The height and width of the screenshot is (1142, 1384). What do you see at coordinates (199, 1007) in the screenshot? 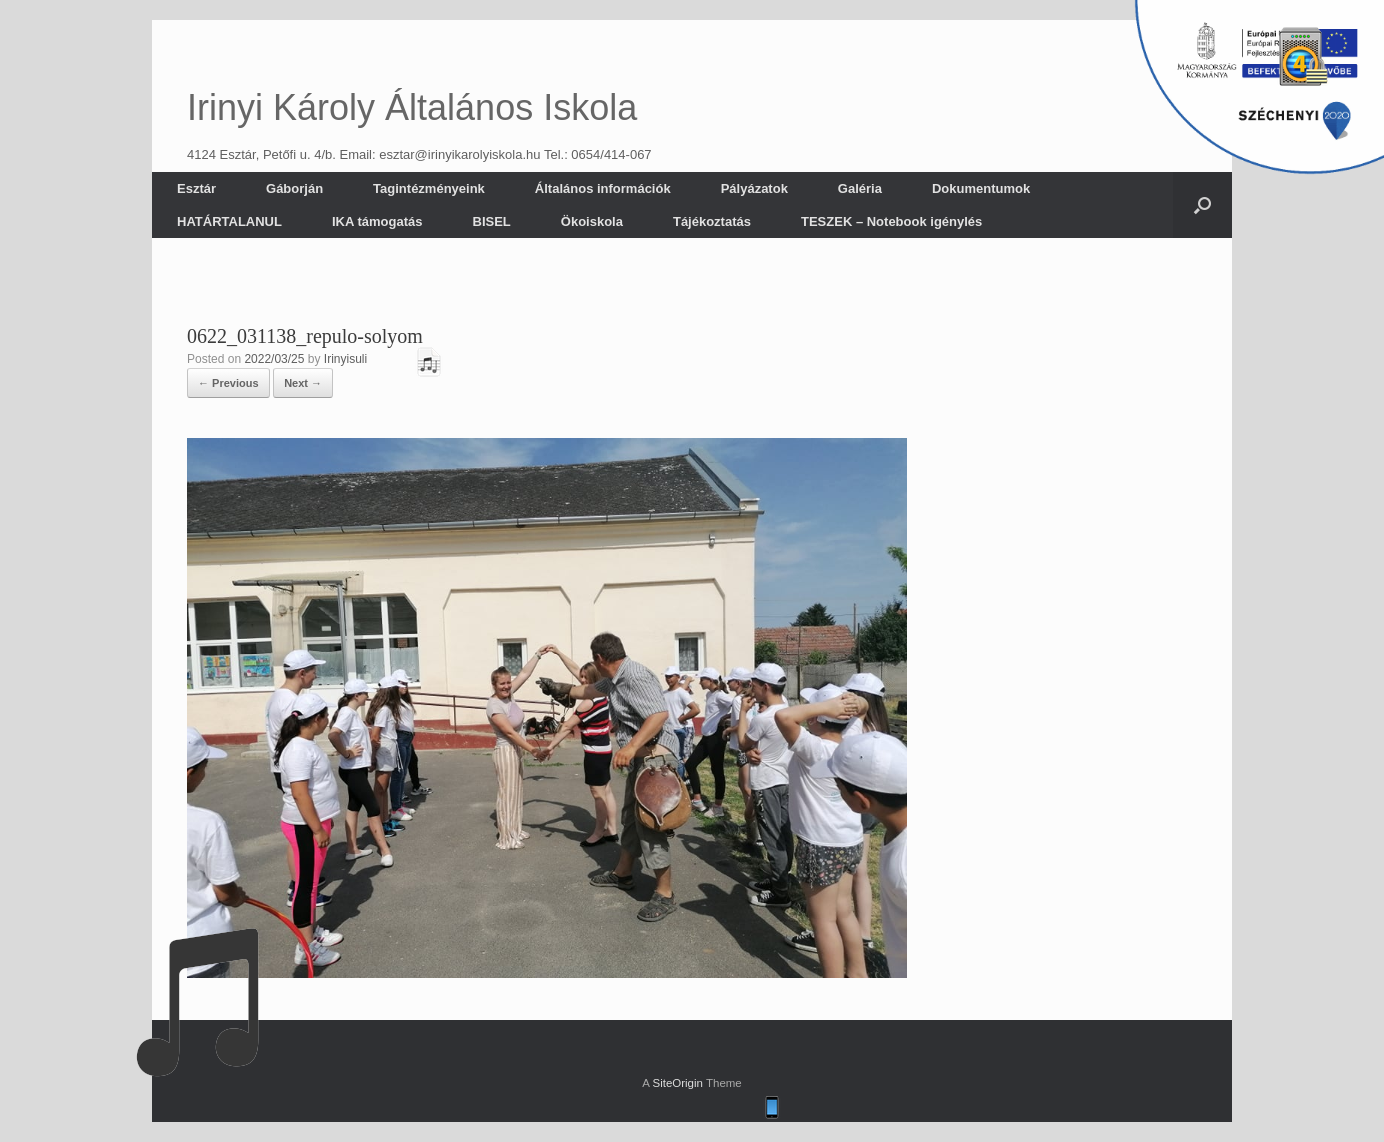
I see `open the music app` at bounding box center [199, 1007].